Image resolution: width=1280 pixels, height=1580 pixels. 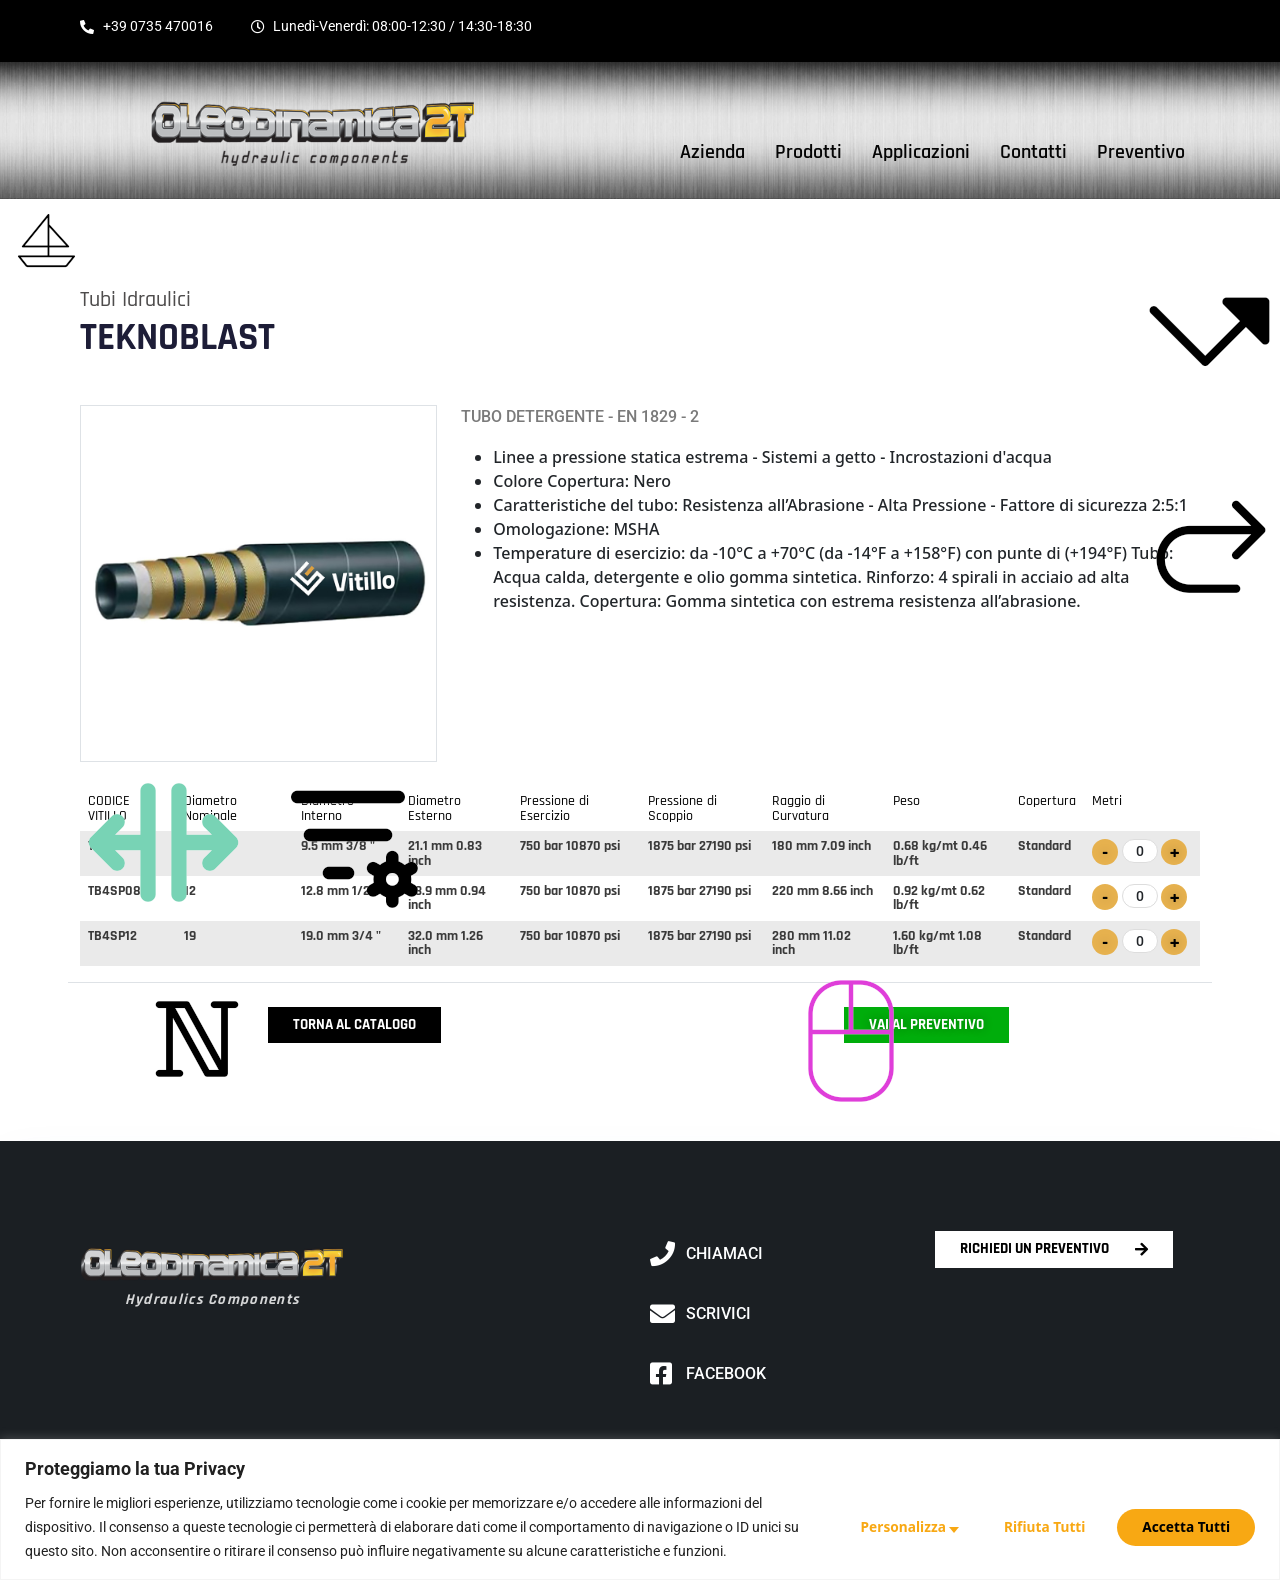 I want to click on configure filter settings, so click(x=348, y=835).